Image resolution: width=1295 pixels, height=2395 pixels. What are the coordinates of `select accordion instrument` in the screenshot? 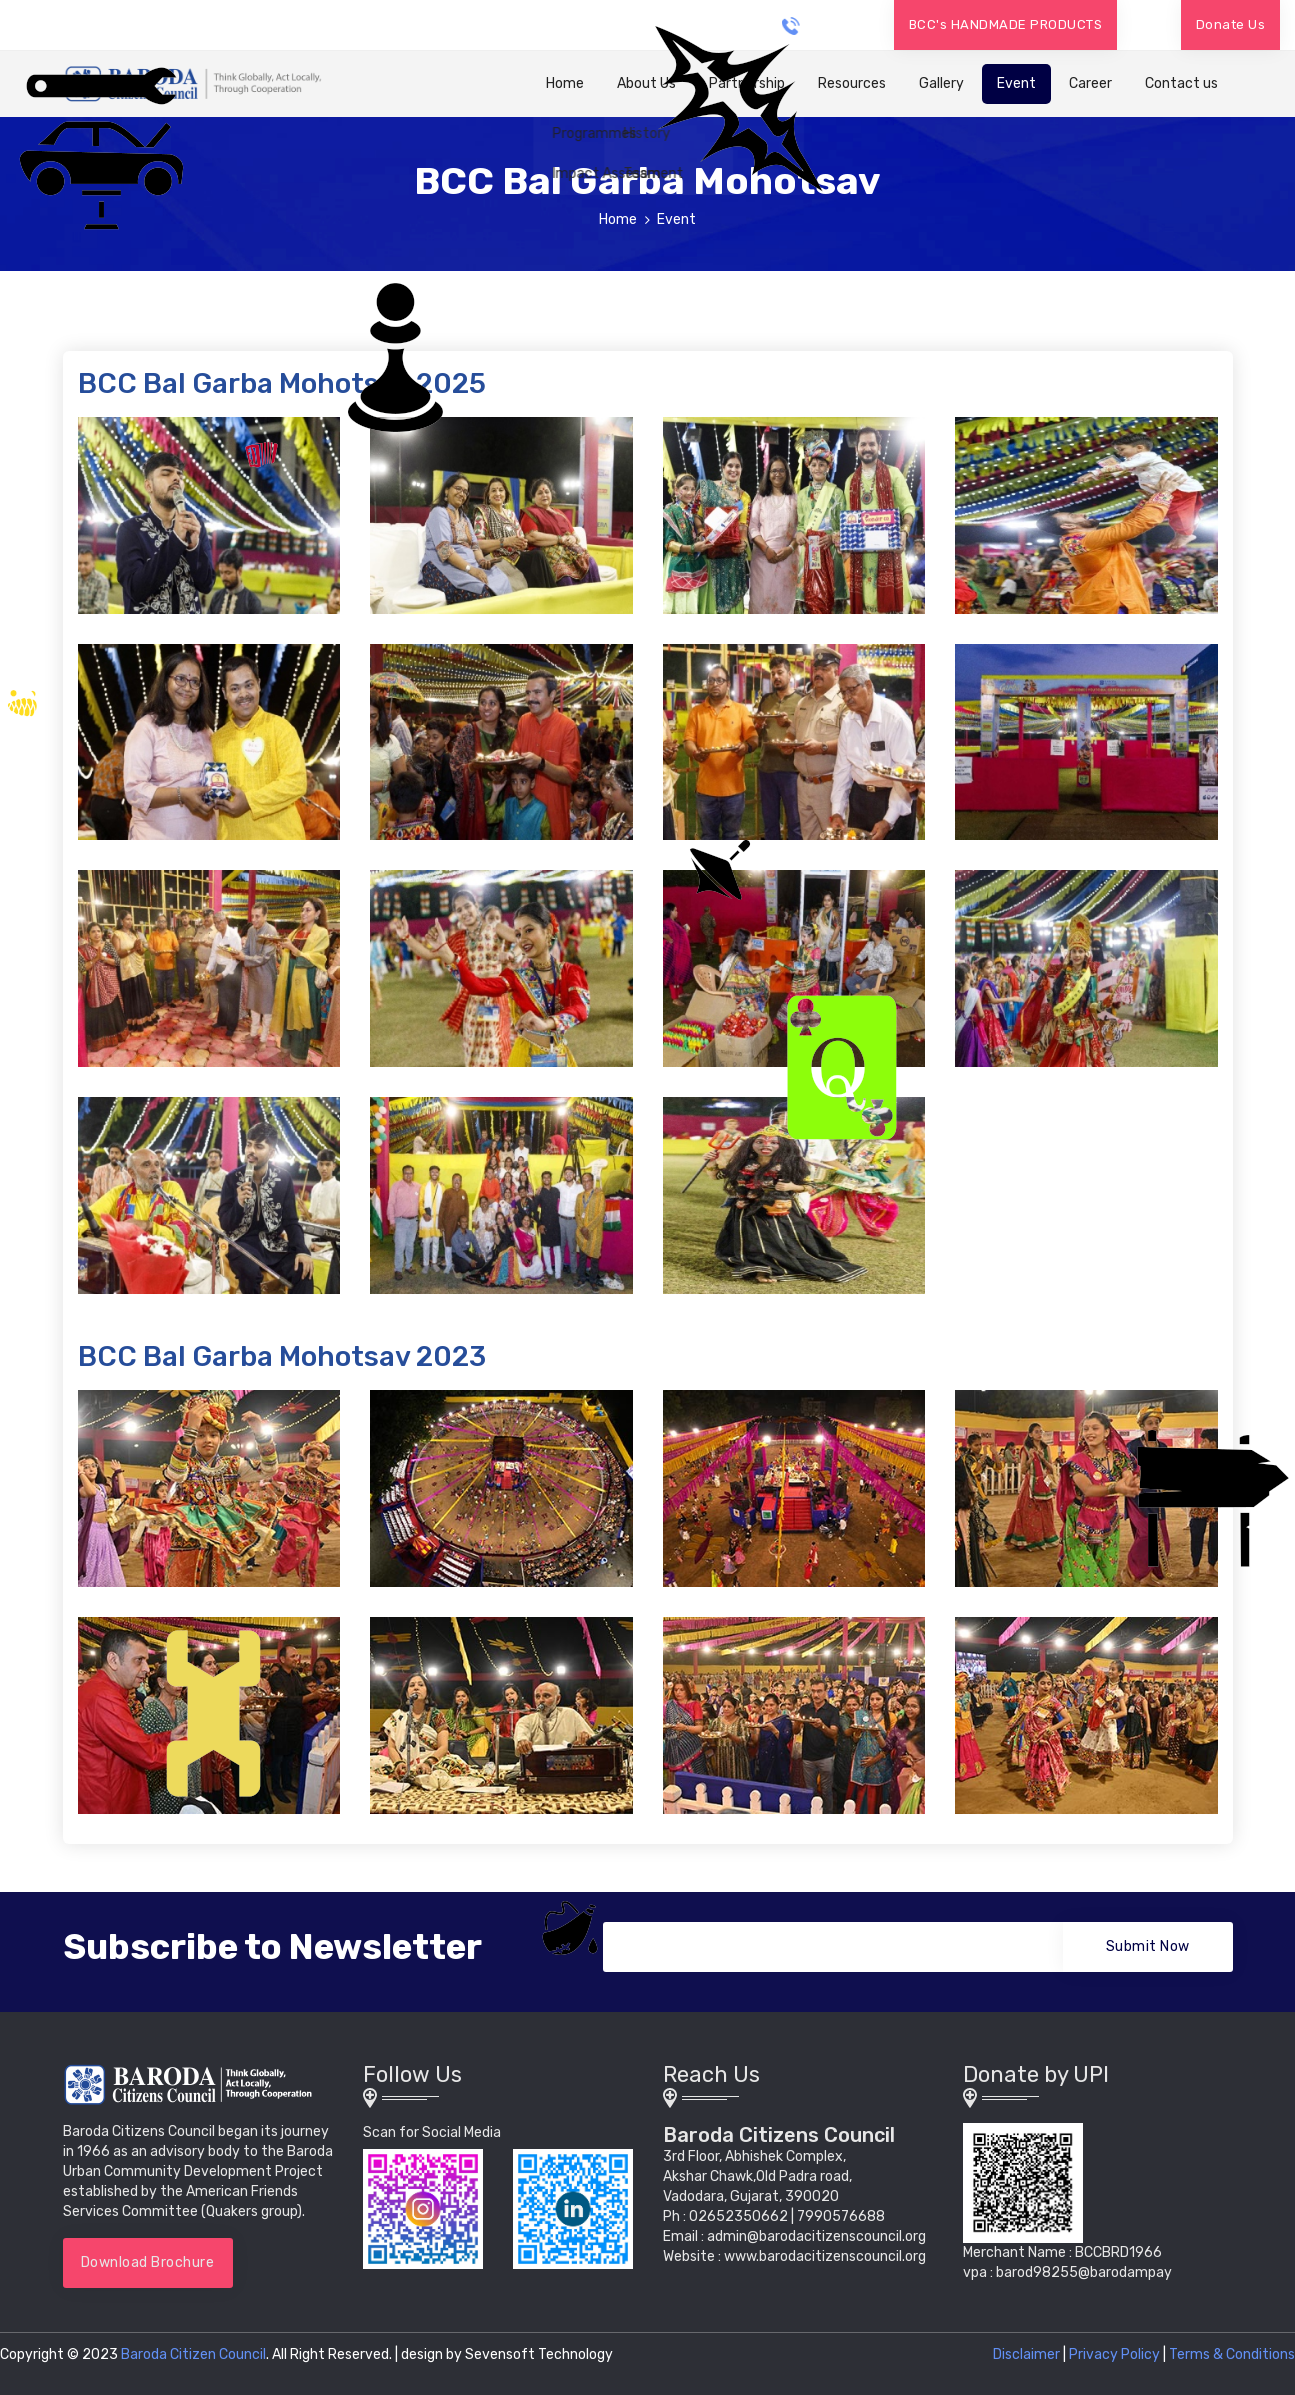 It's located at (261, 453).